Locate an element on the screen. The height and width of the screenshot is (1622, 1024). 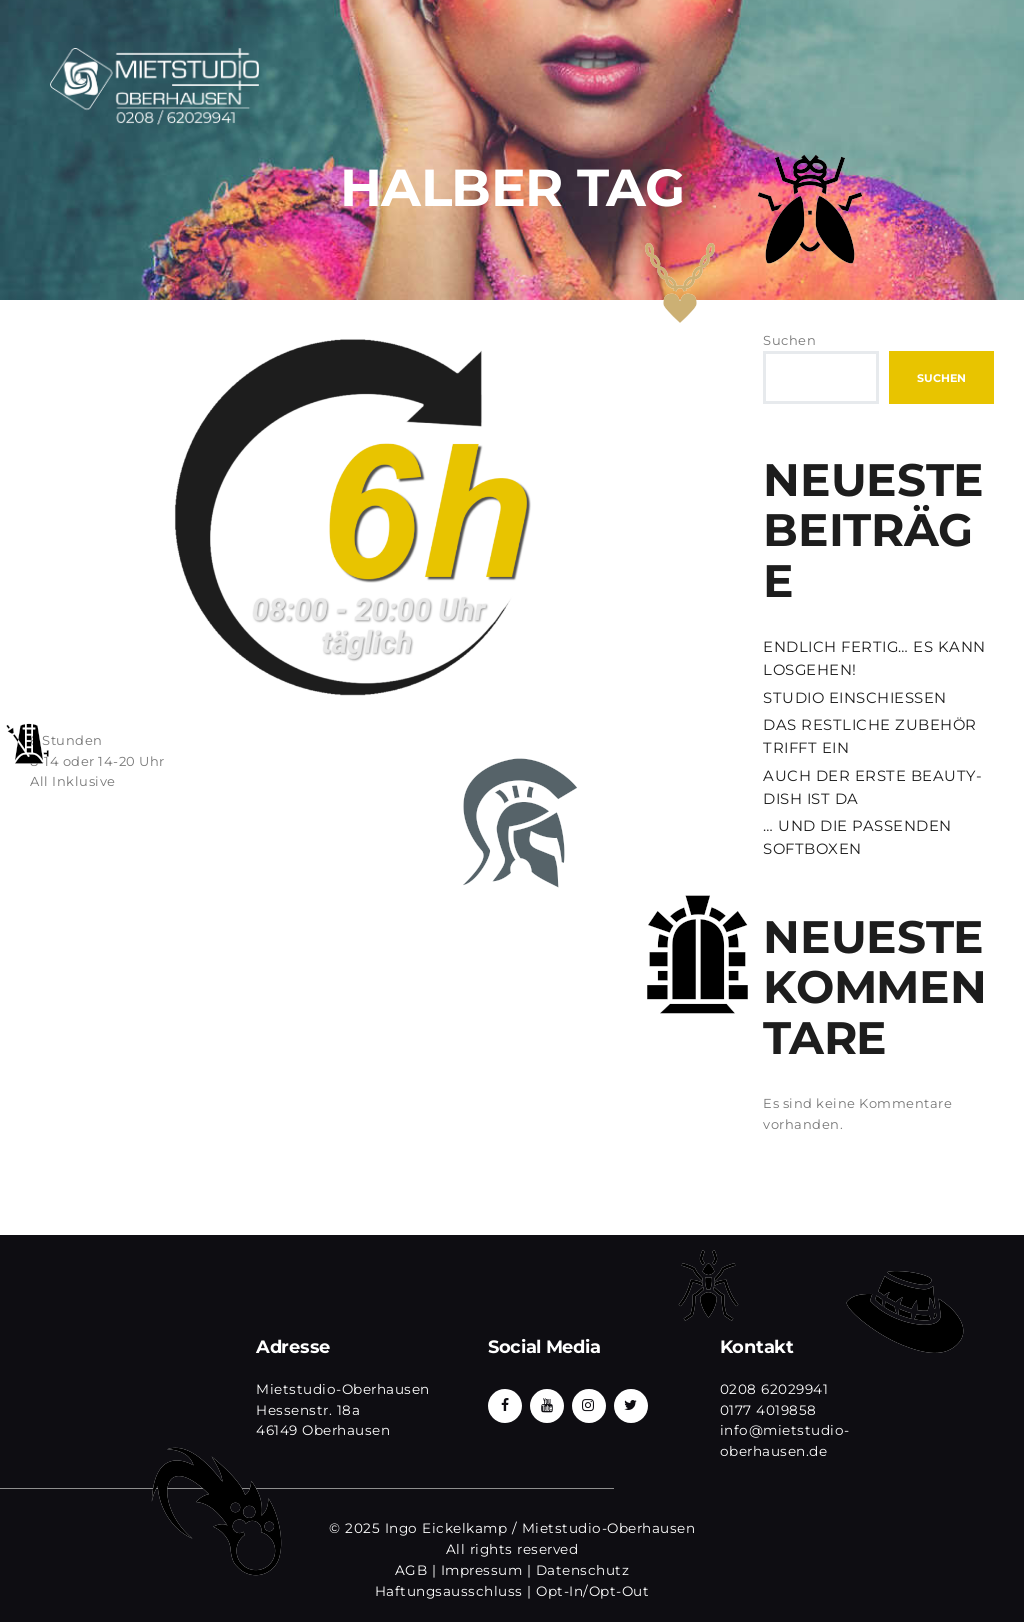
select warrior or spartan character class is located at coordinates (520, 823).